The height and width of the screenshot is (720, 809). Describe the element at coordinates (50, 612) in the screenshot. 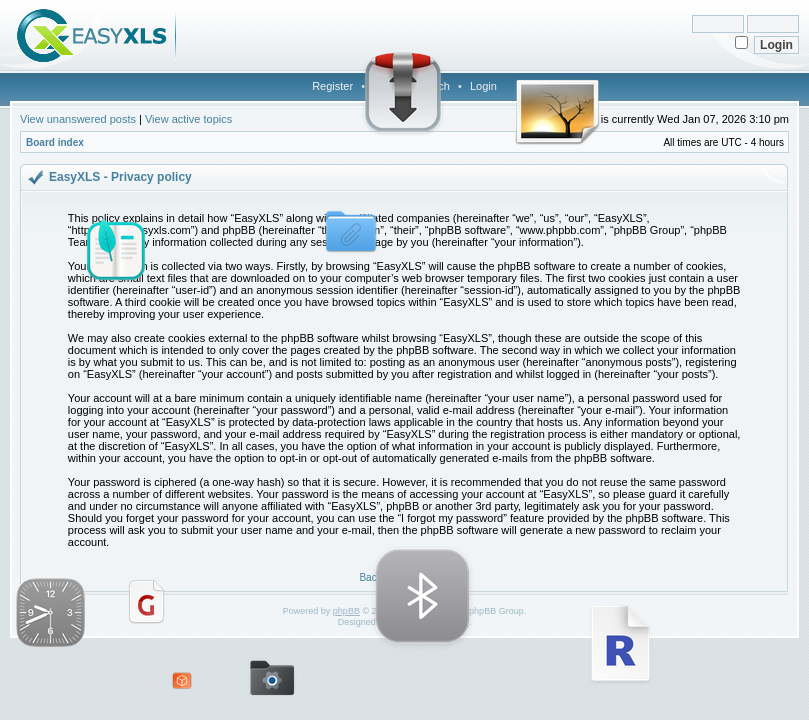

I see `open the clock app` at that location.